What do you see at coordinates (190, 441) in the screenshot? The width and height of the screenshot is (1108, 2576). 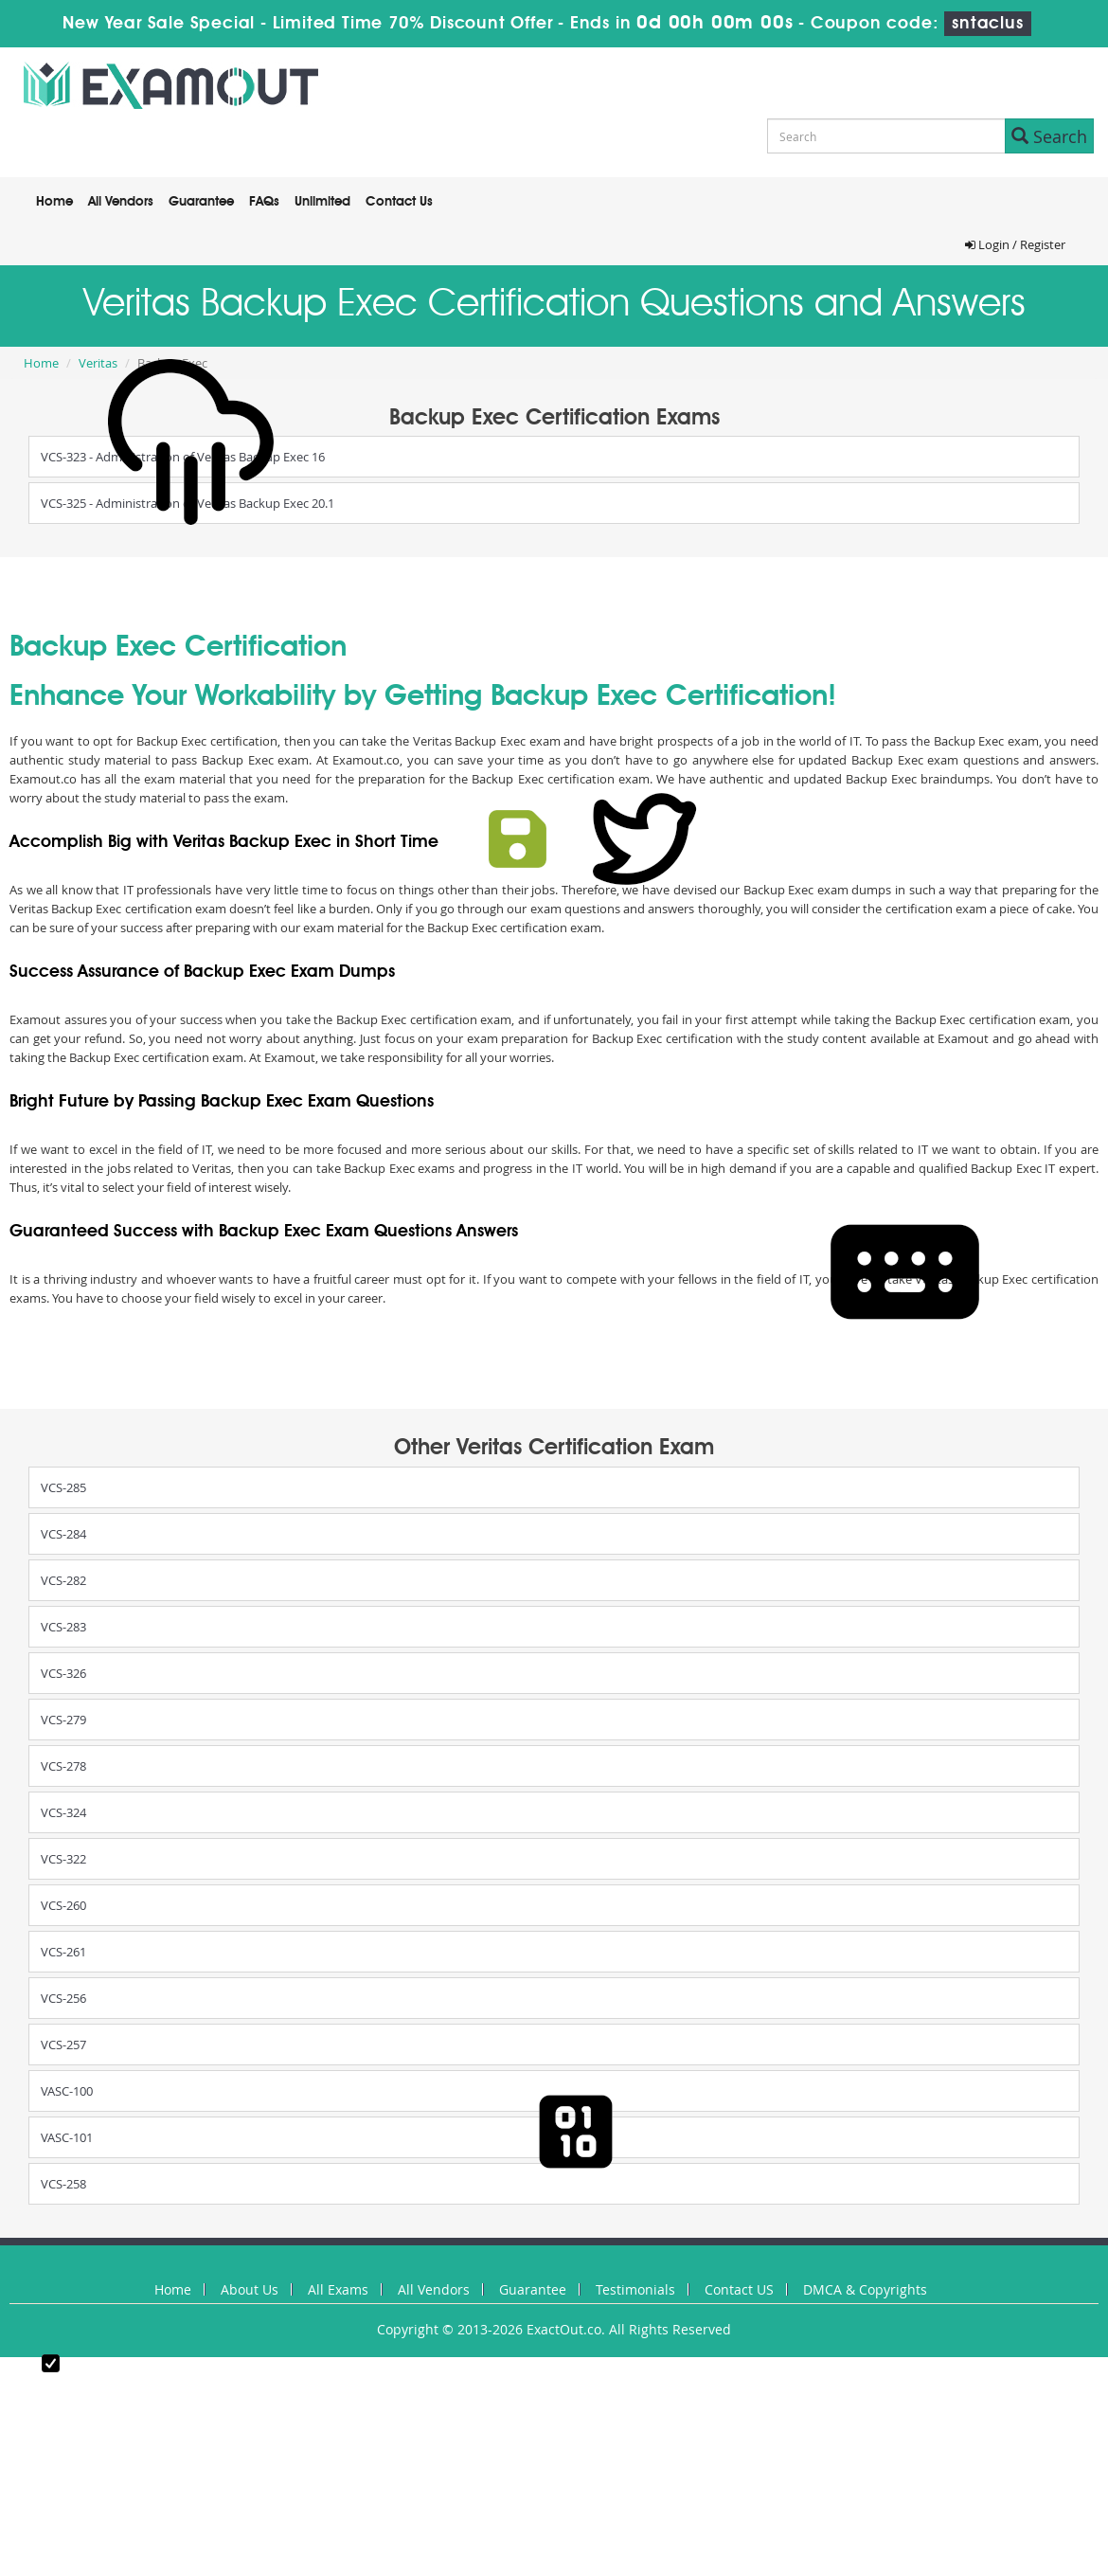 I see `indicates rainy weather conditions` at bounding box center [190, 441].